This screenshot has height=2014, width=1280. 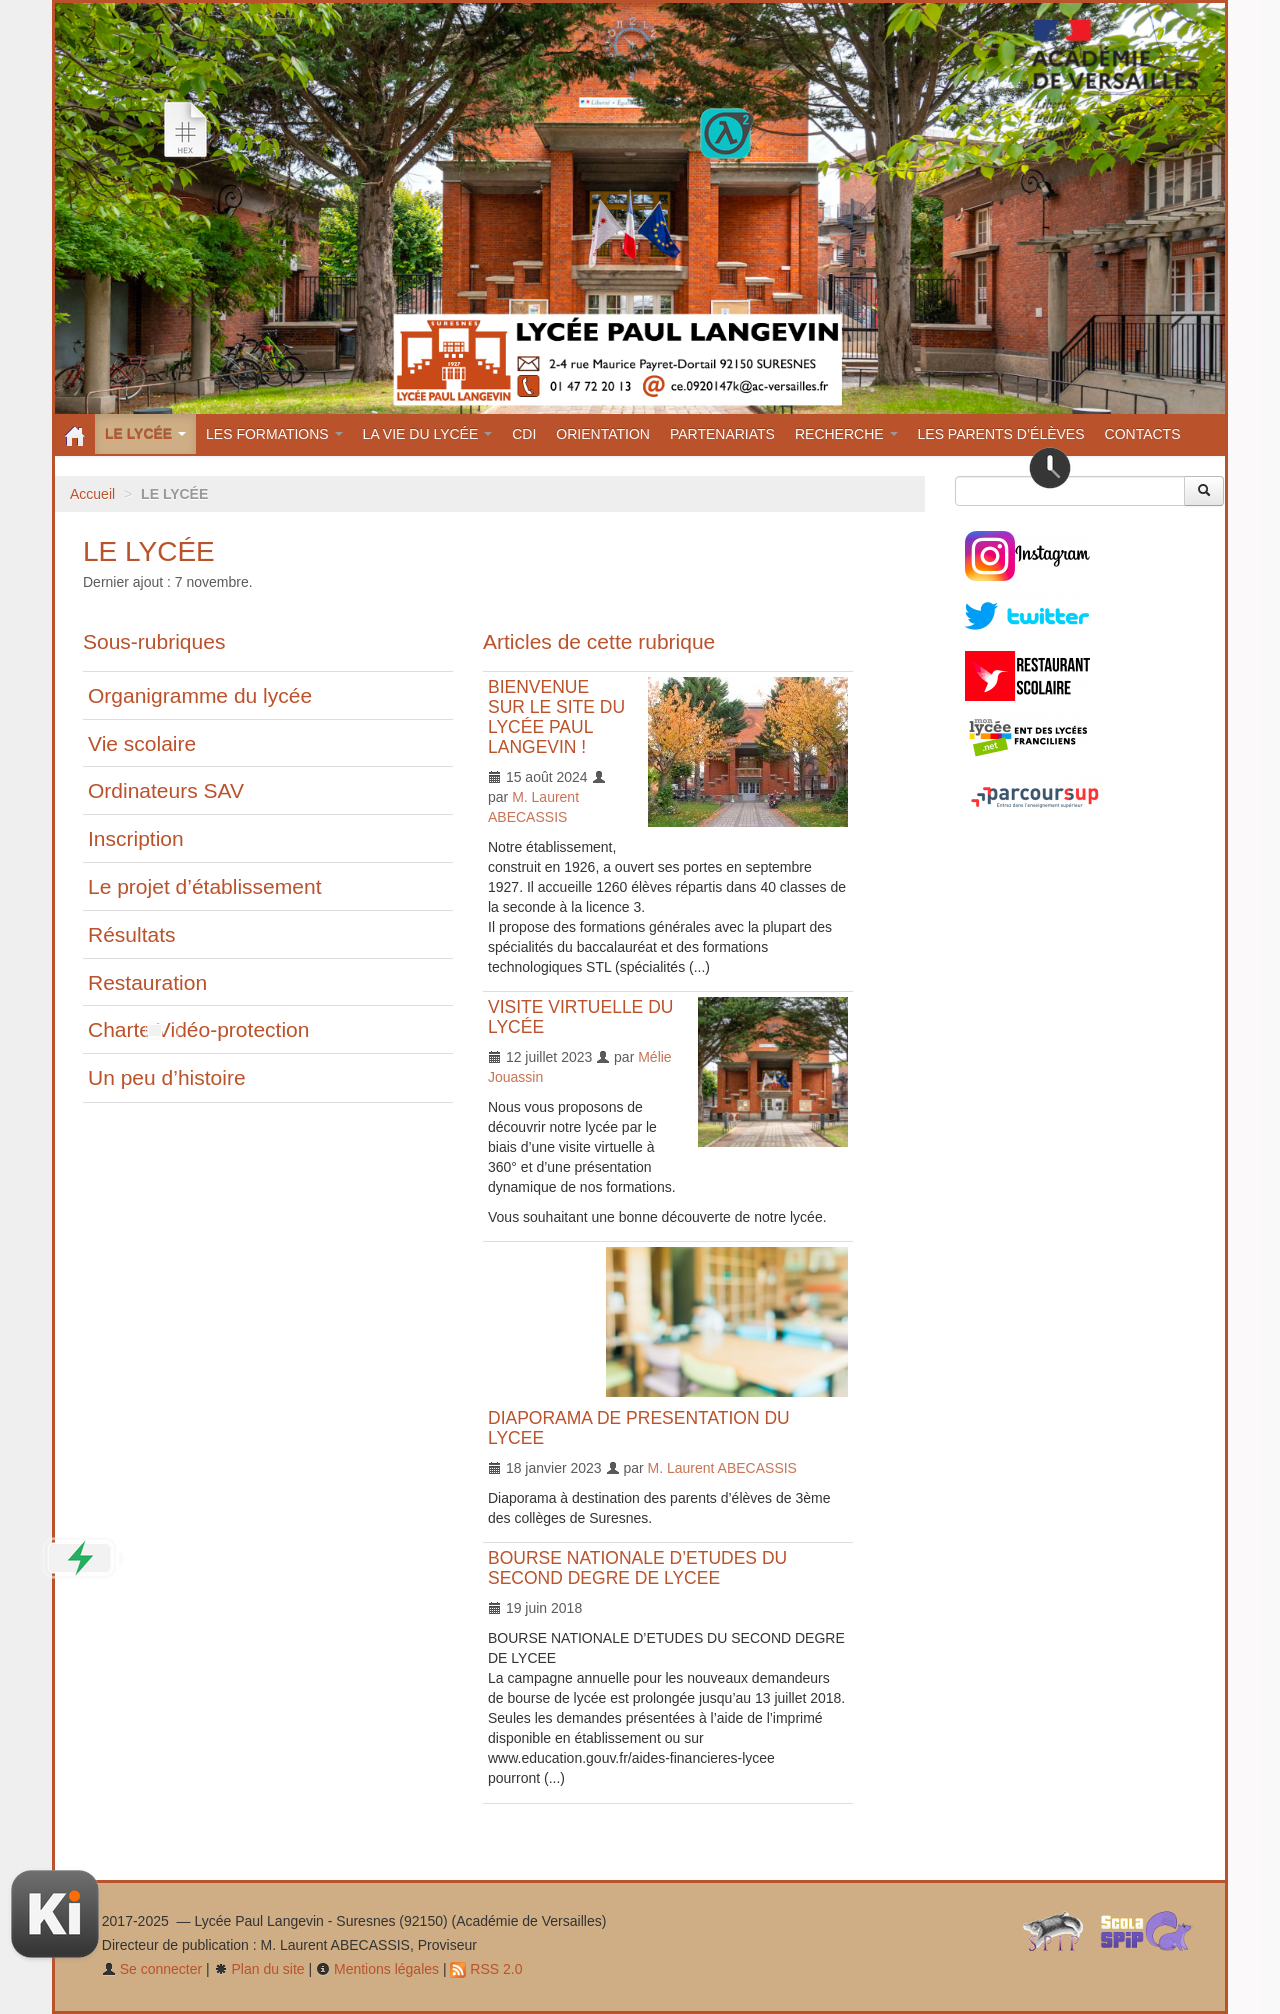 I want to click on battery fully charged and connected to power, so click(x=83, y=1558).